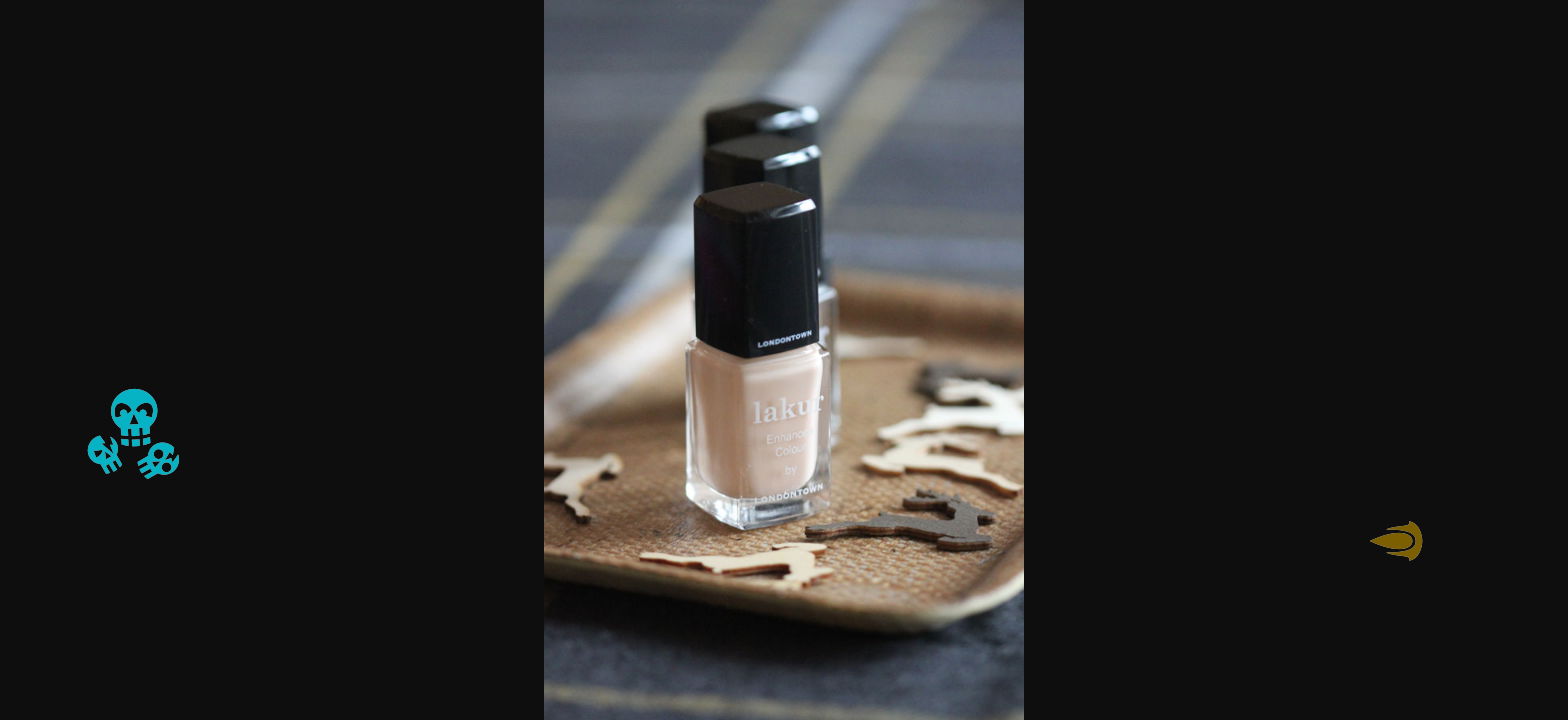 Image resolution: width=1568 pixels, height=720 pixels. I want to click on indicates extreme danger or deadly hazard, so click(133, 434).